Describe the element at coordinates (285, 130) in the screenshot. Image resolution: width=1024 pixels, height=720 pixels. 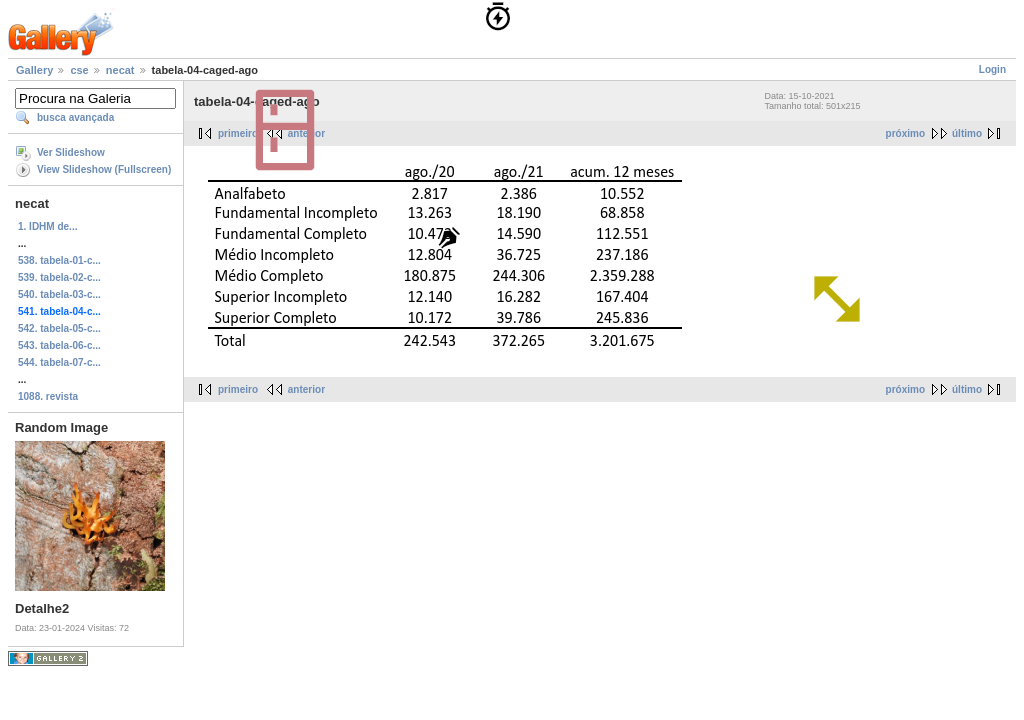
I see `access refrigerator or kitchen appliance controls` at that location.